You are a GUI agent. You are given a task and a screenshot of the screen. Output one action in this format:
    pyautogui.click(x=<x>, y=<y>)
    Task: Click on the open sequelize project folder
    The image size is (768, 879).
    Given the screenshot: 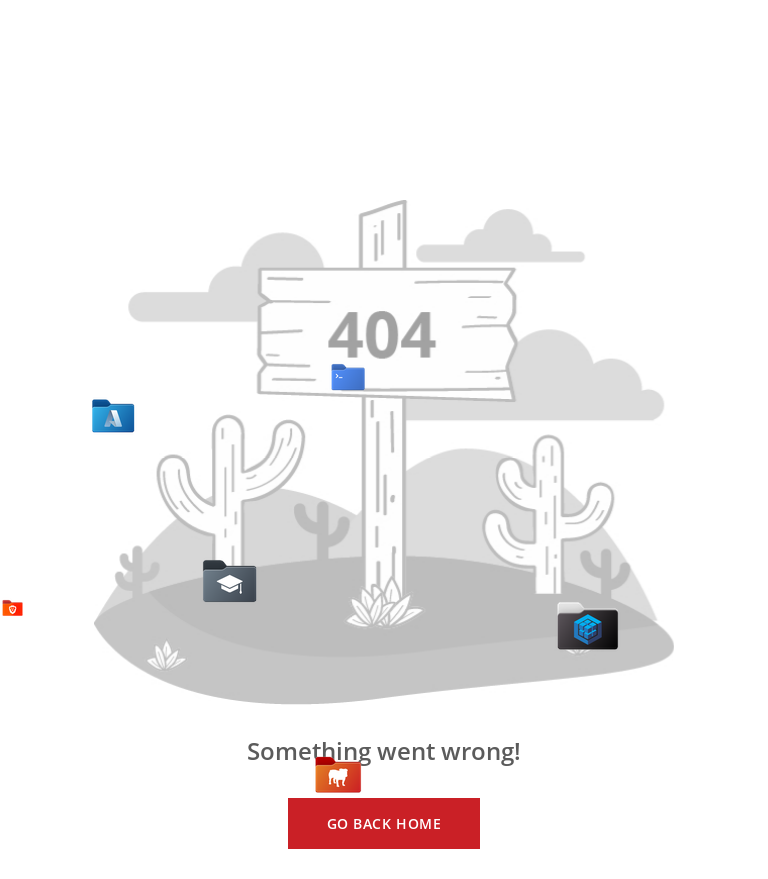 What is the action you would take?
    pyautogui.click(x=587, y=627)
    